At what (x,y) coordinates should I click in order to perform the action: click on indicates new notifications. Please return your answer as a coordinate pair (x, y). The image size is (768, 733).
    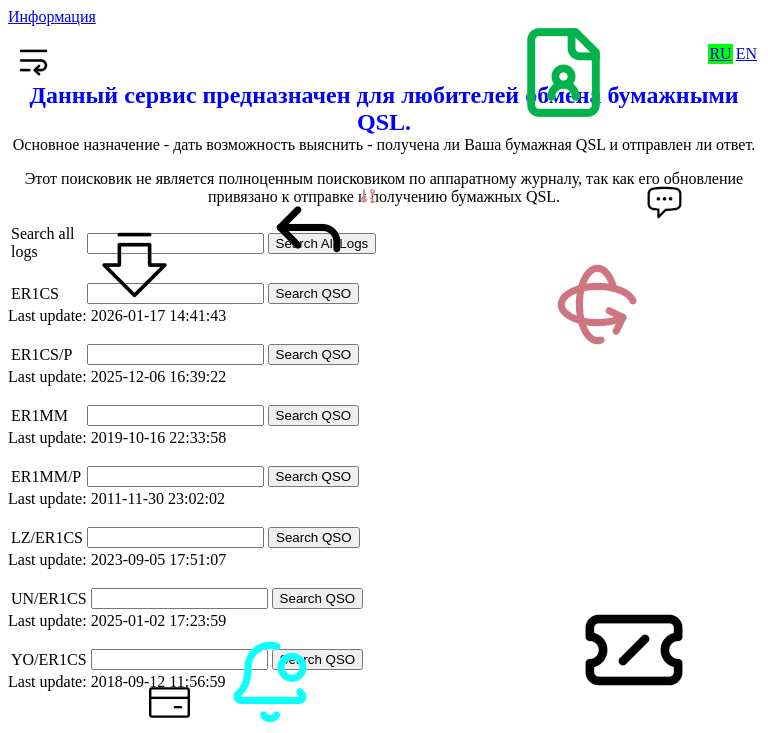
    Looking at the image, I should click on (270, 682).